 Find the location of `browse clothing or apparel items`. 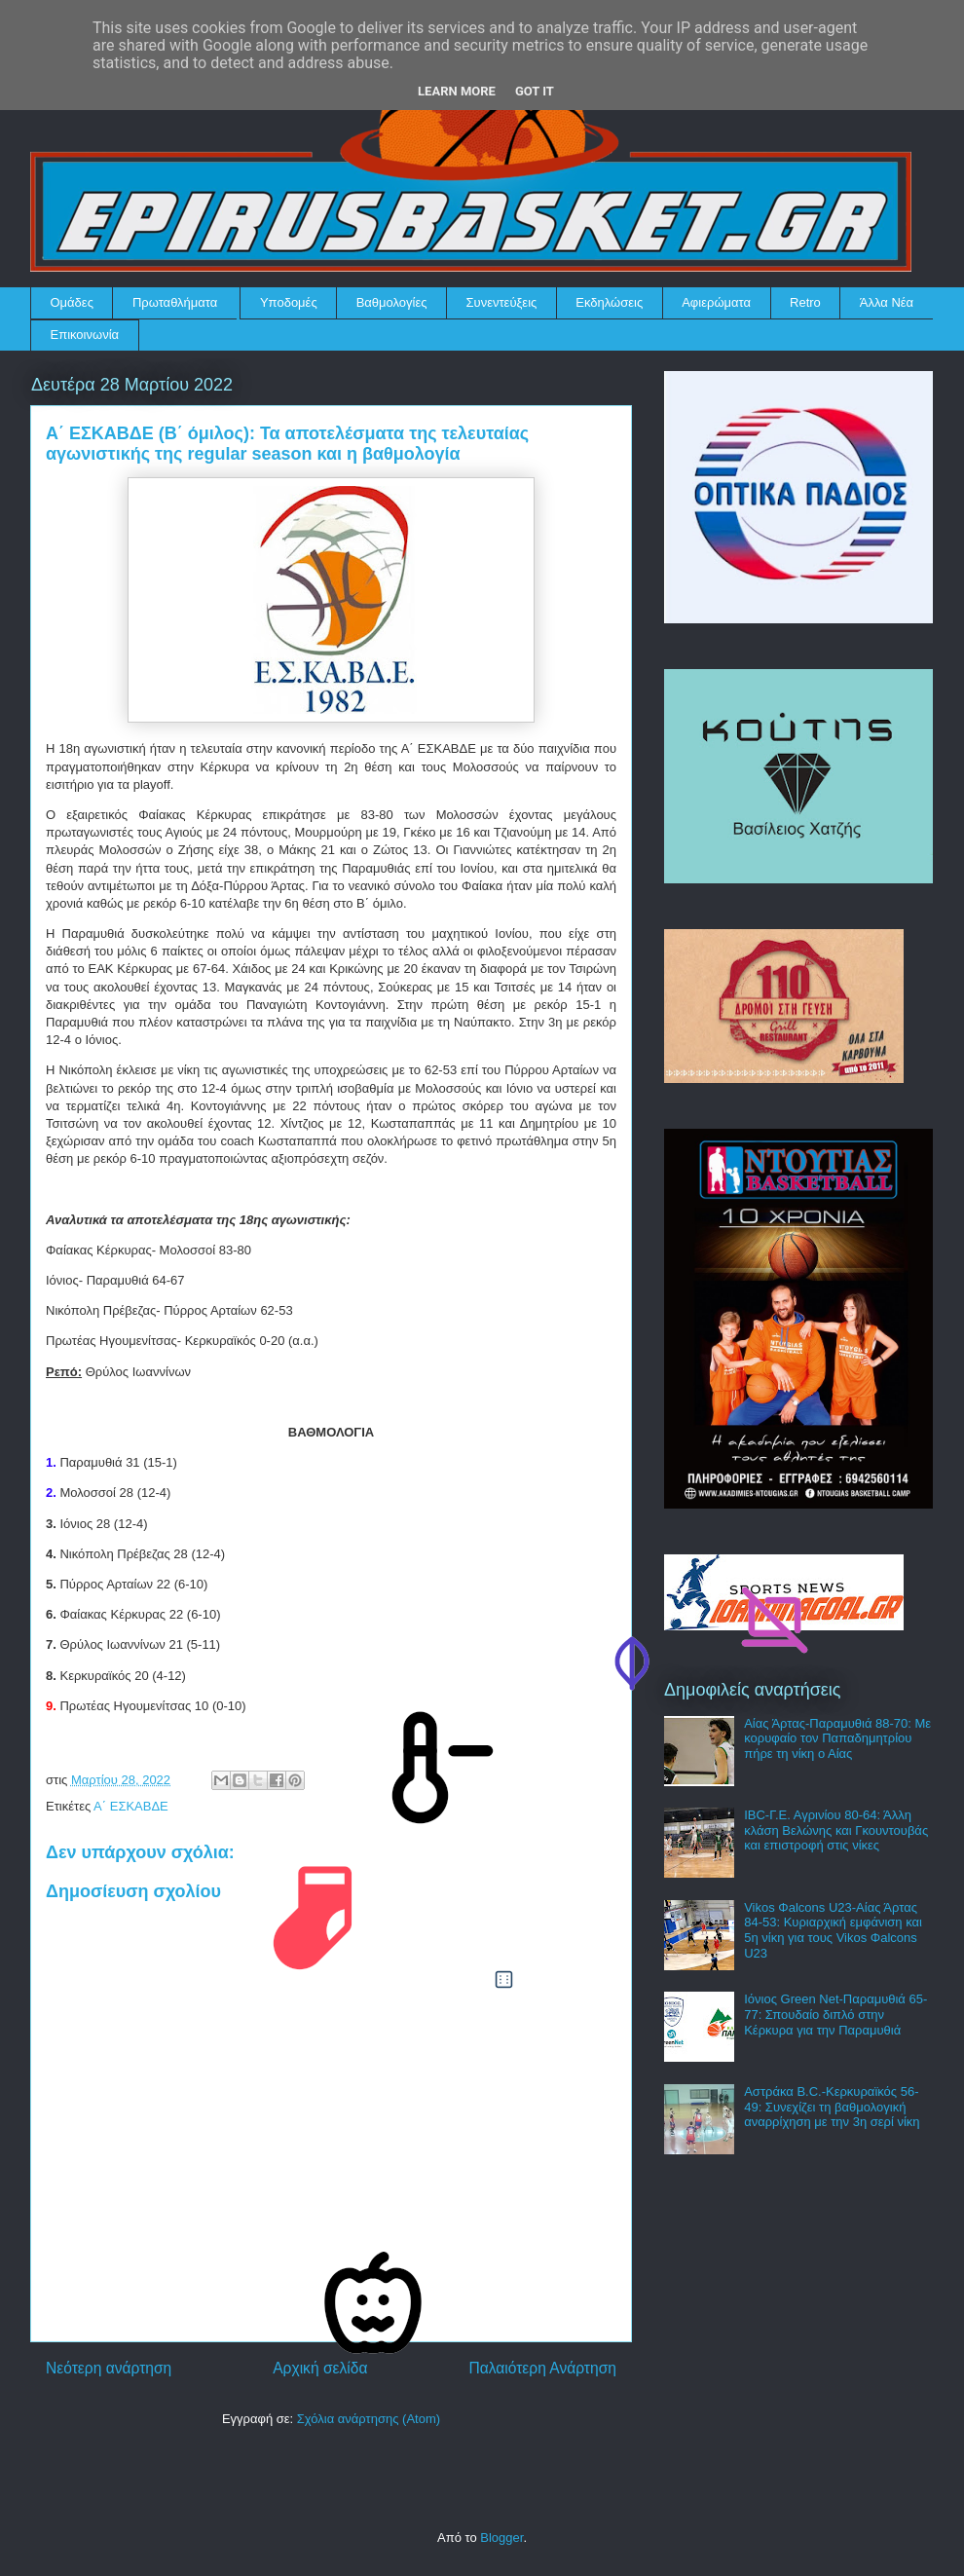

browse clothing or apparel items is located at coordinates (315, 1916).